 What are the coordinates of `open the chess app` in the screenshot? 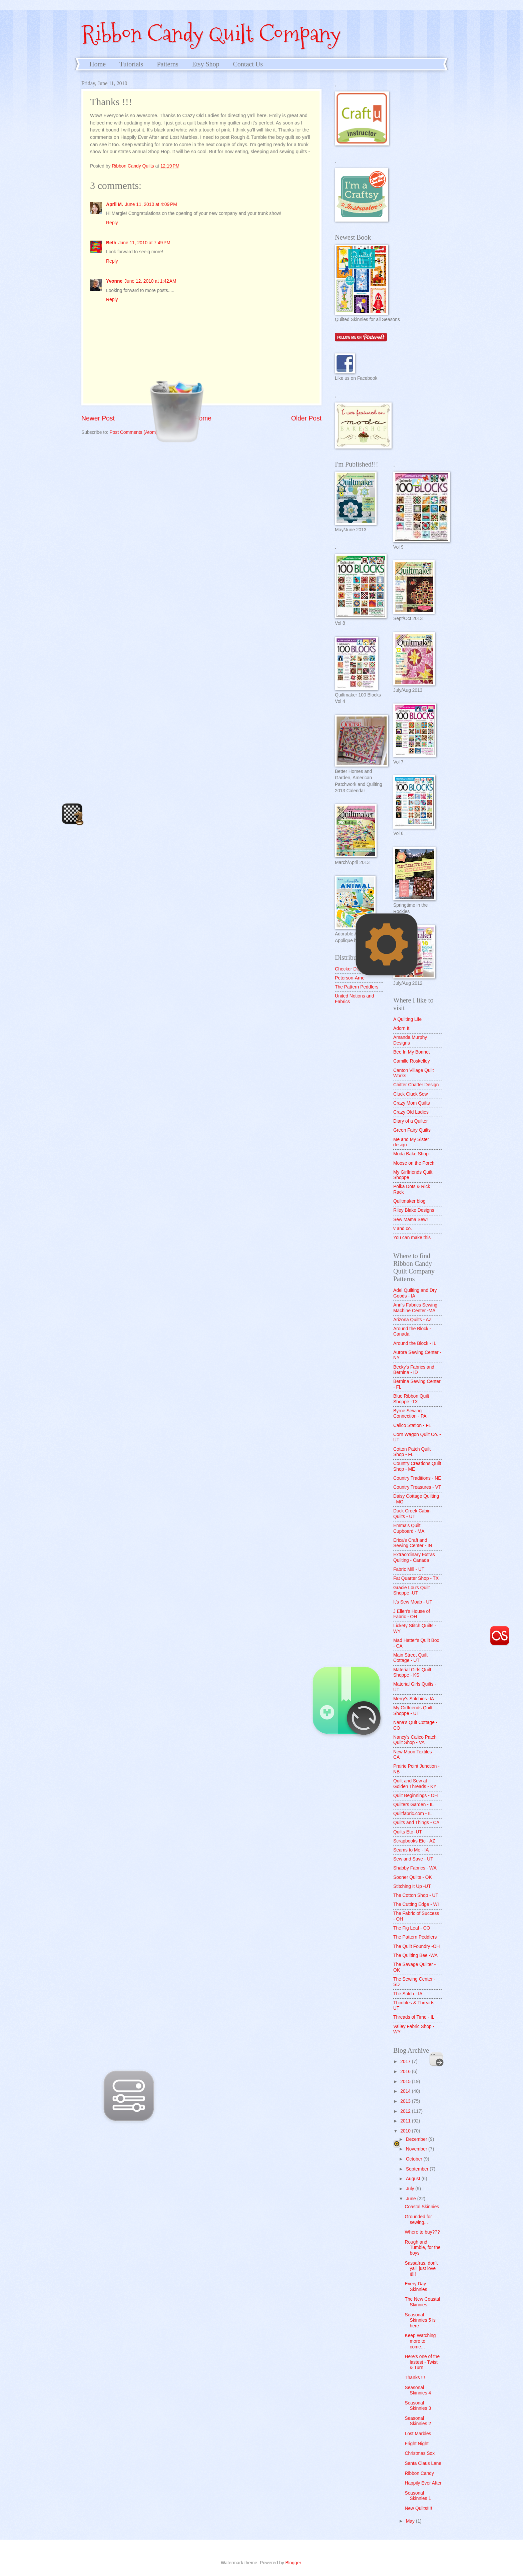 It's located at (72, 814).